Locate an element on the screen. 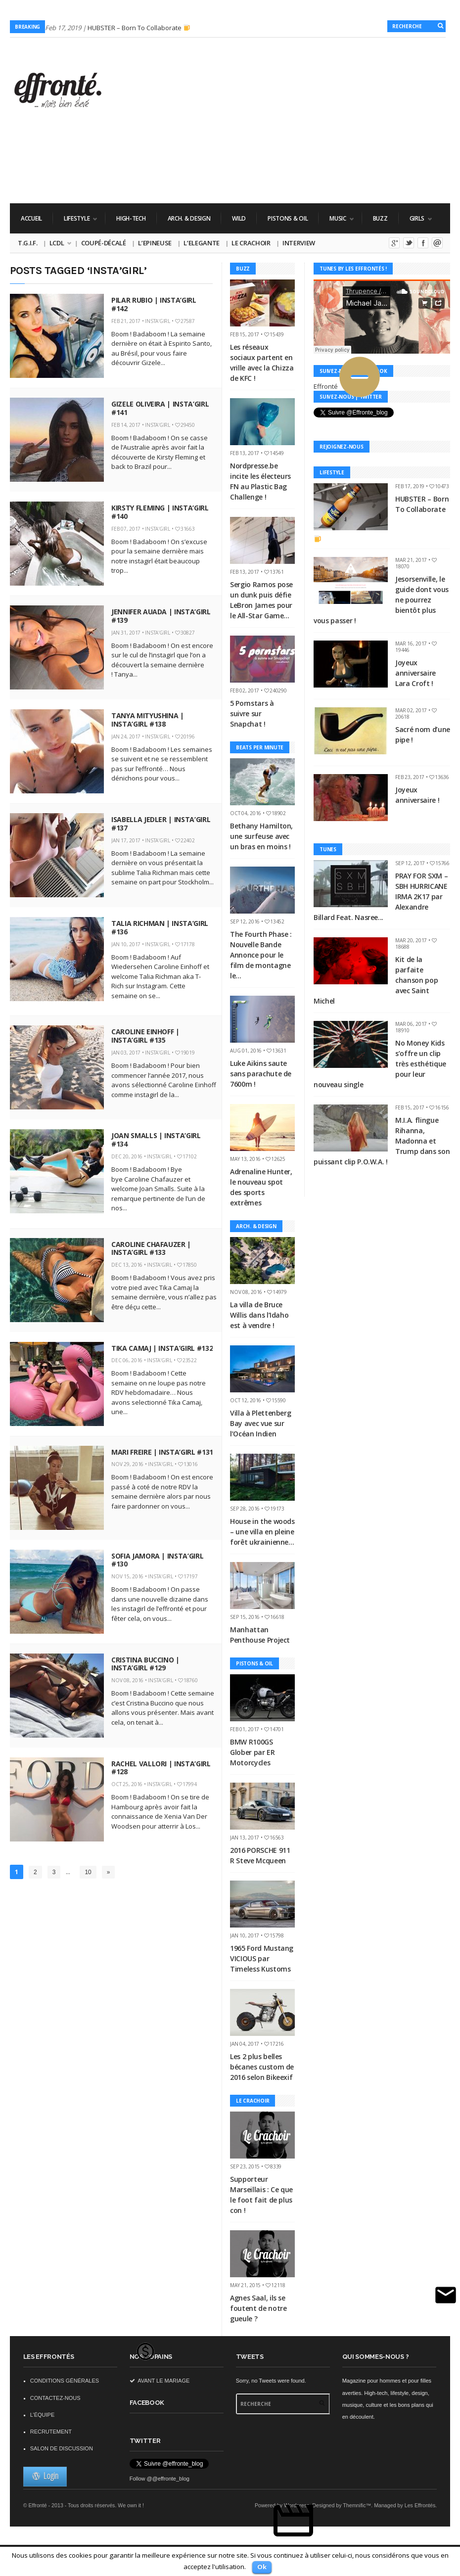  remove an item from a list is located at coordinates (360, 377).